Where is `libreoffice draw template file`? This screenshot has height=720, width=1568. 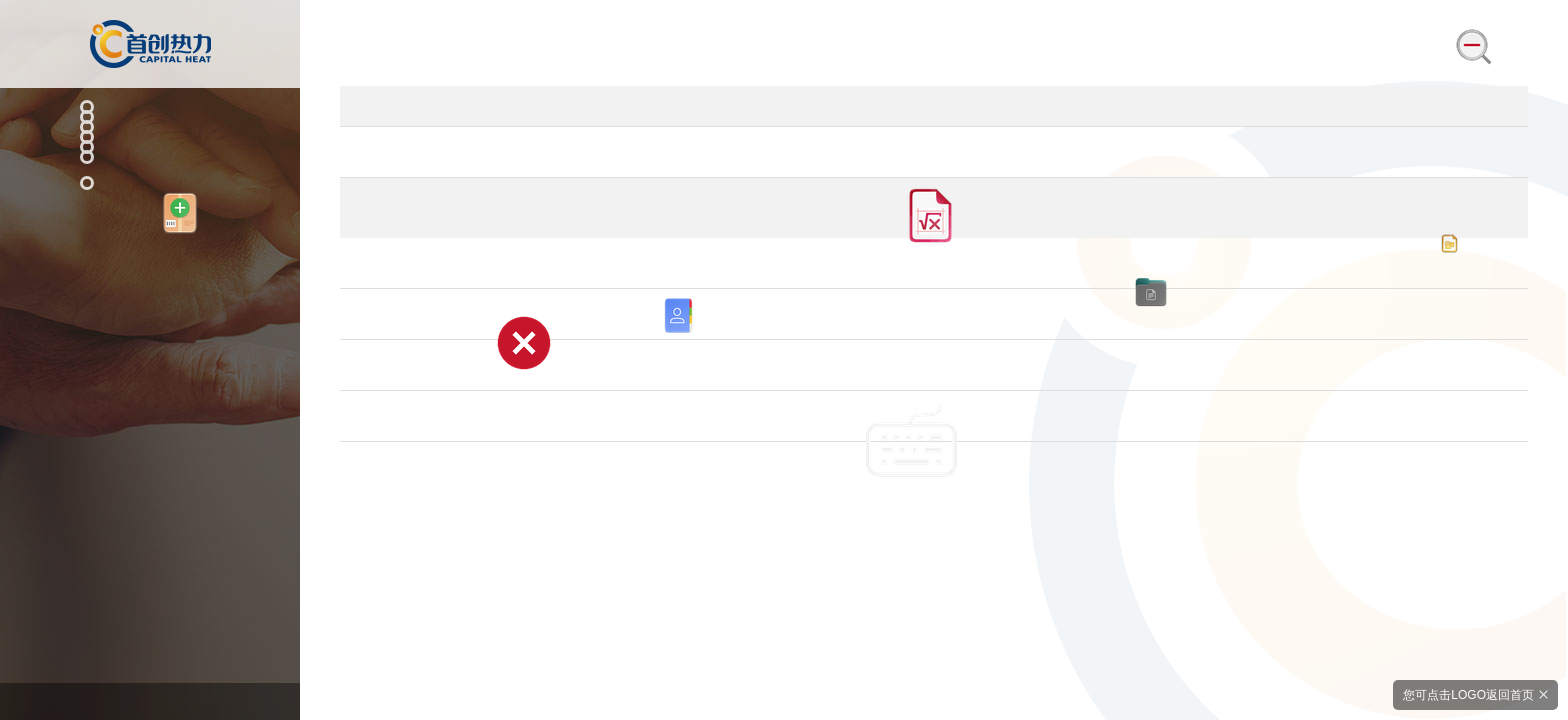 libreoffice draw template file is located at coordinates (1449, 243).